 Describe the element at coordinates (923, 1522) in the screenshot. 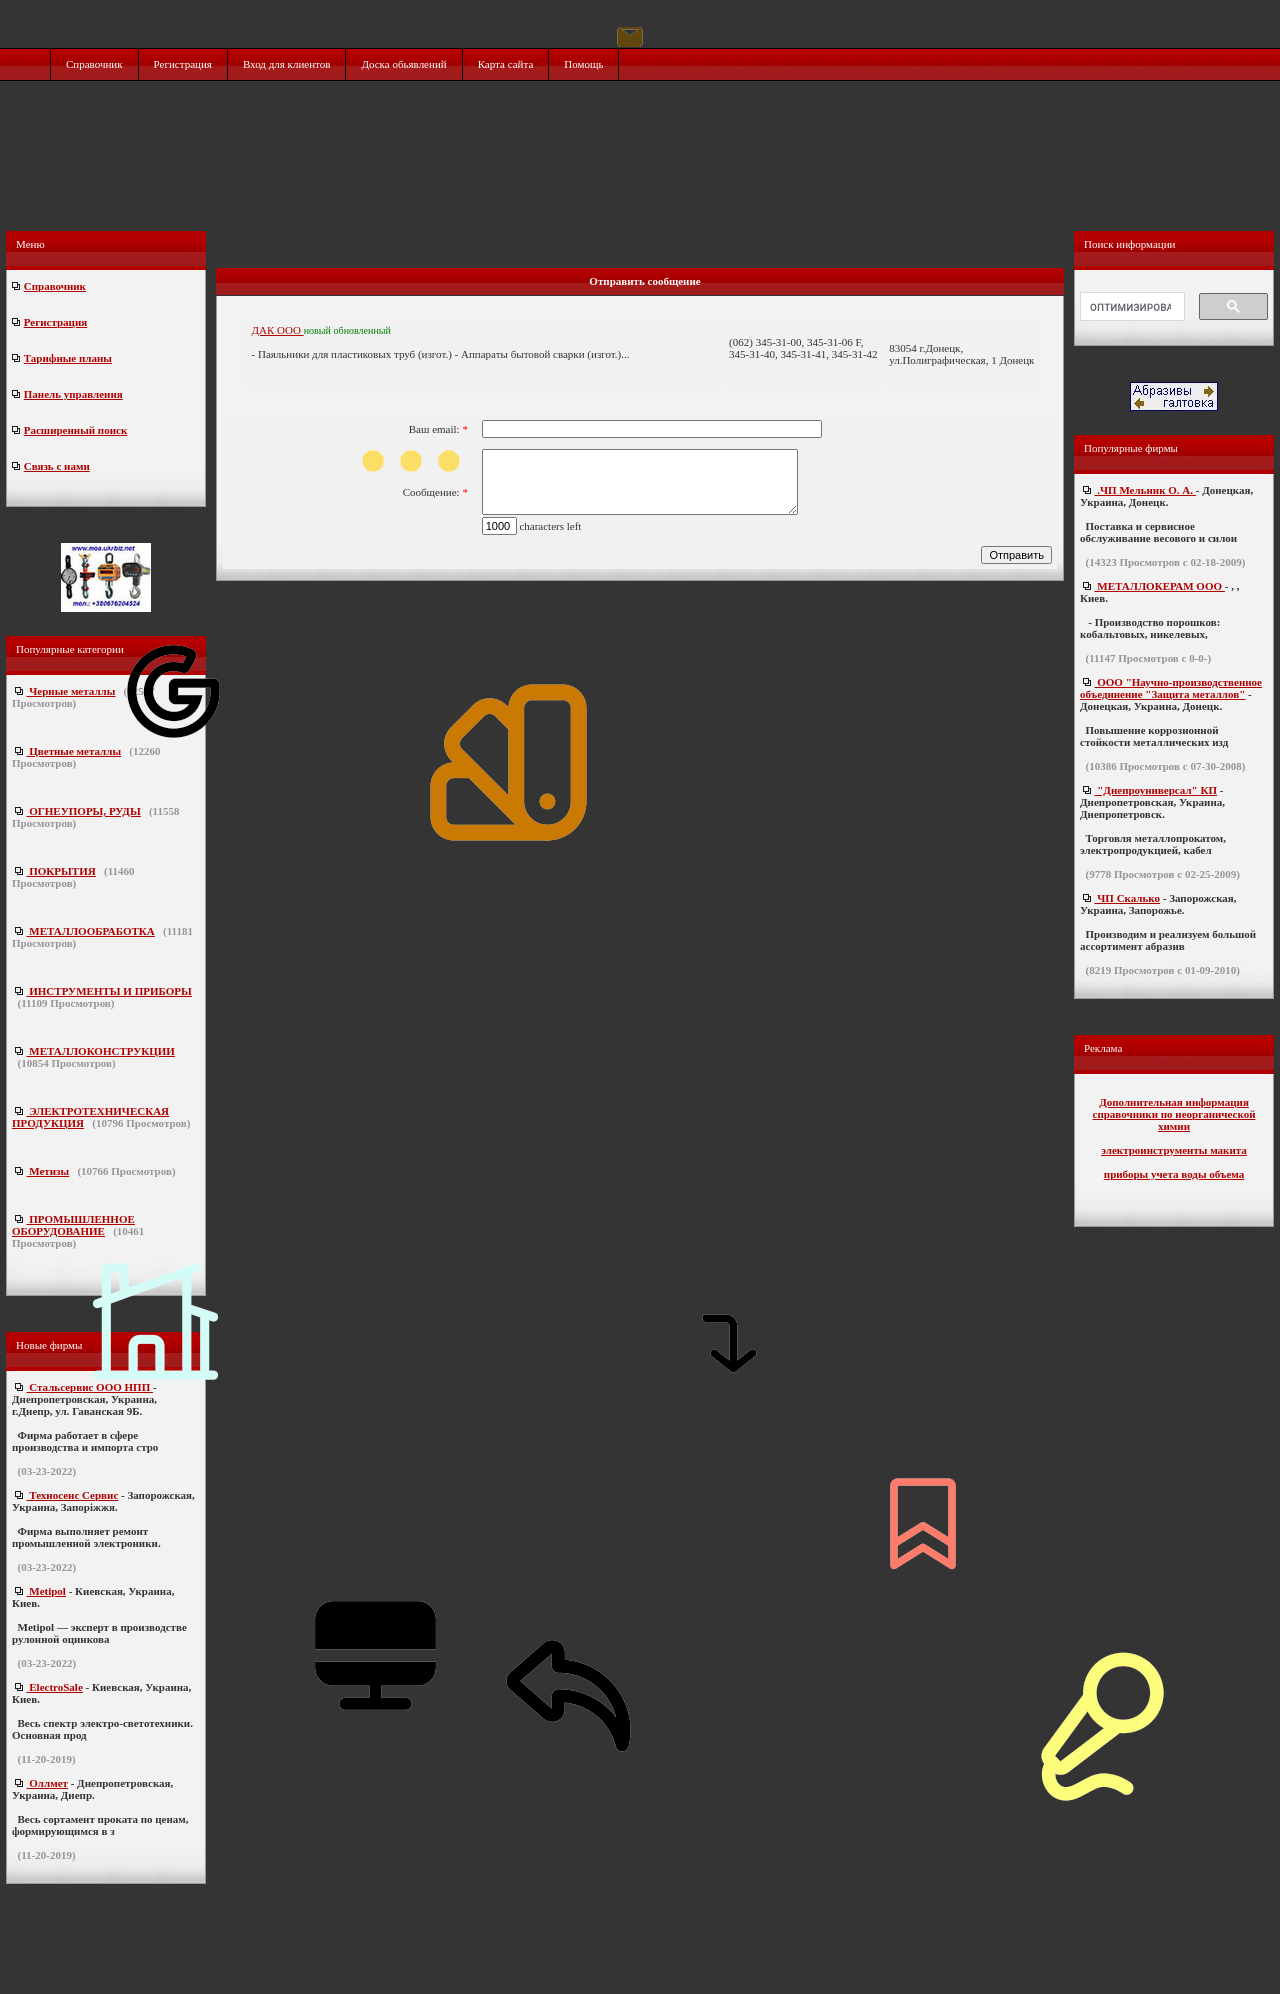

I see `save this item for later` at that location.